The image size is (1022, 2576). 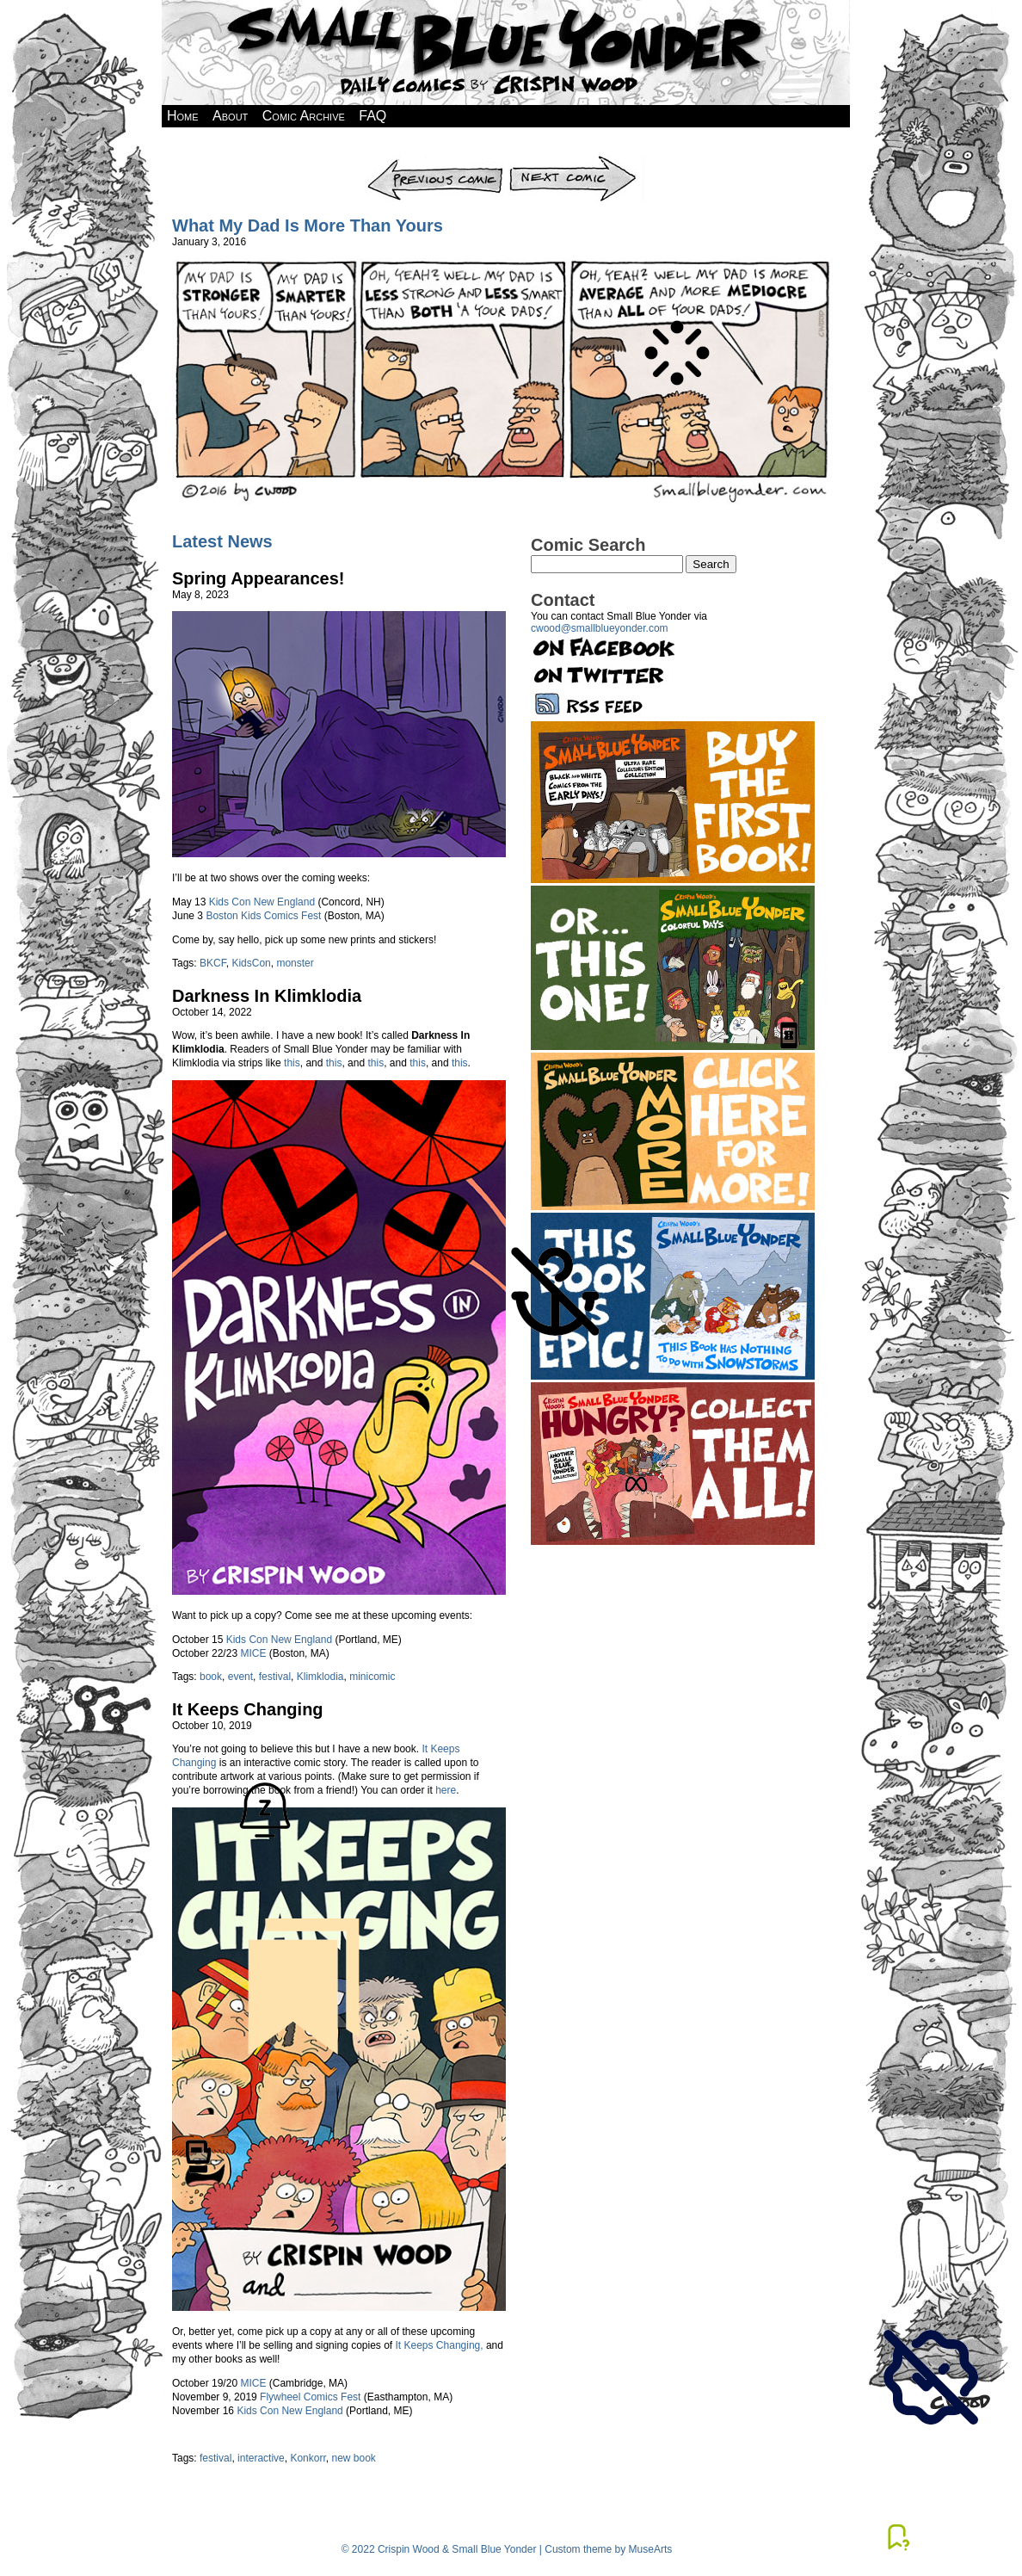 What do you see at coordinates (555, 1291) in the screenshot?
I see `disable anchor or fixed position` at bounding box center [555, 1291].